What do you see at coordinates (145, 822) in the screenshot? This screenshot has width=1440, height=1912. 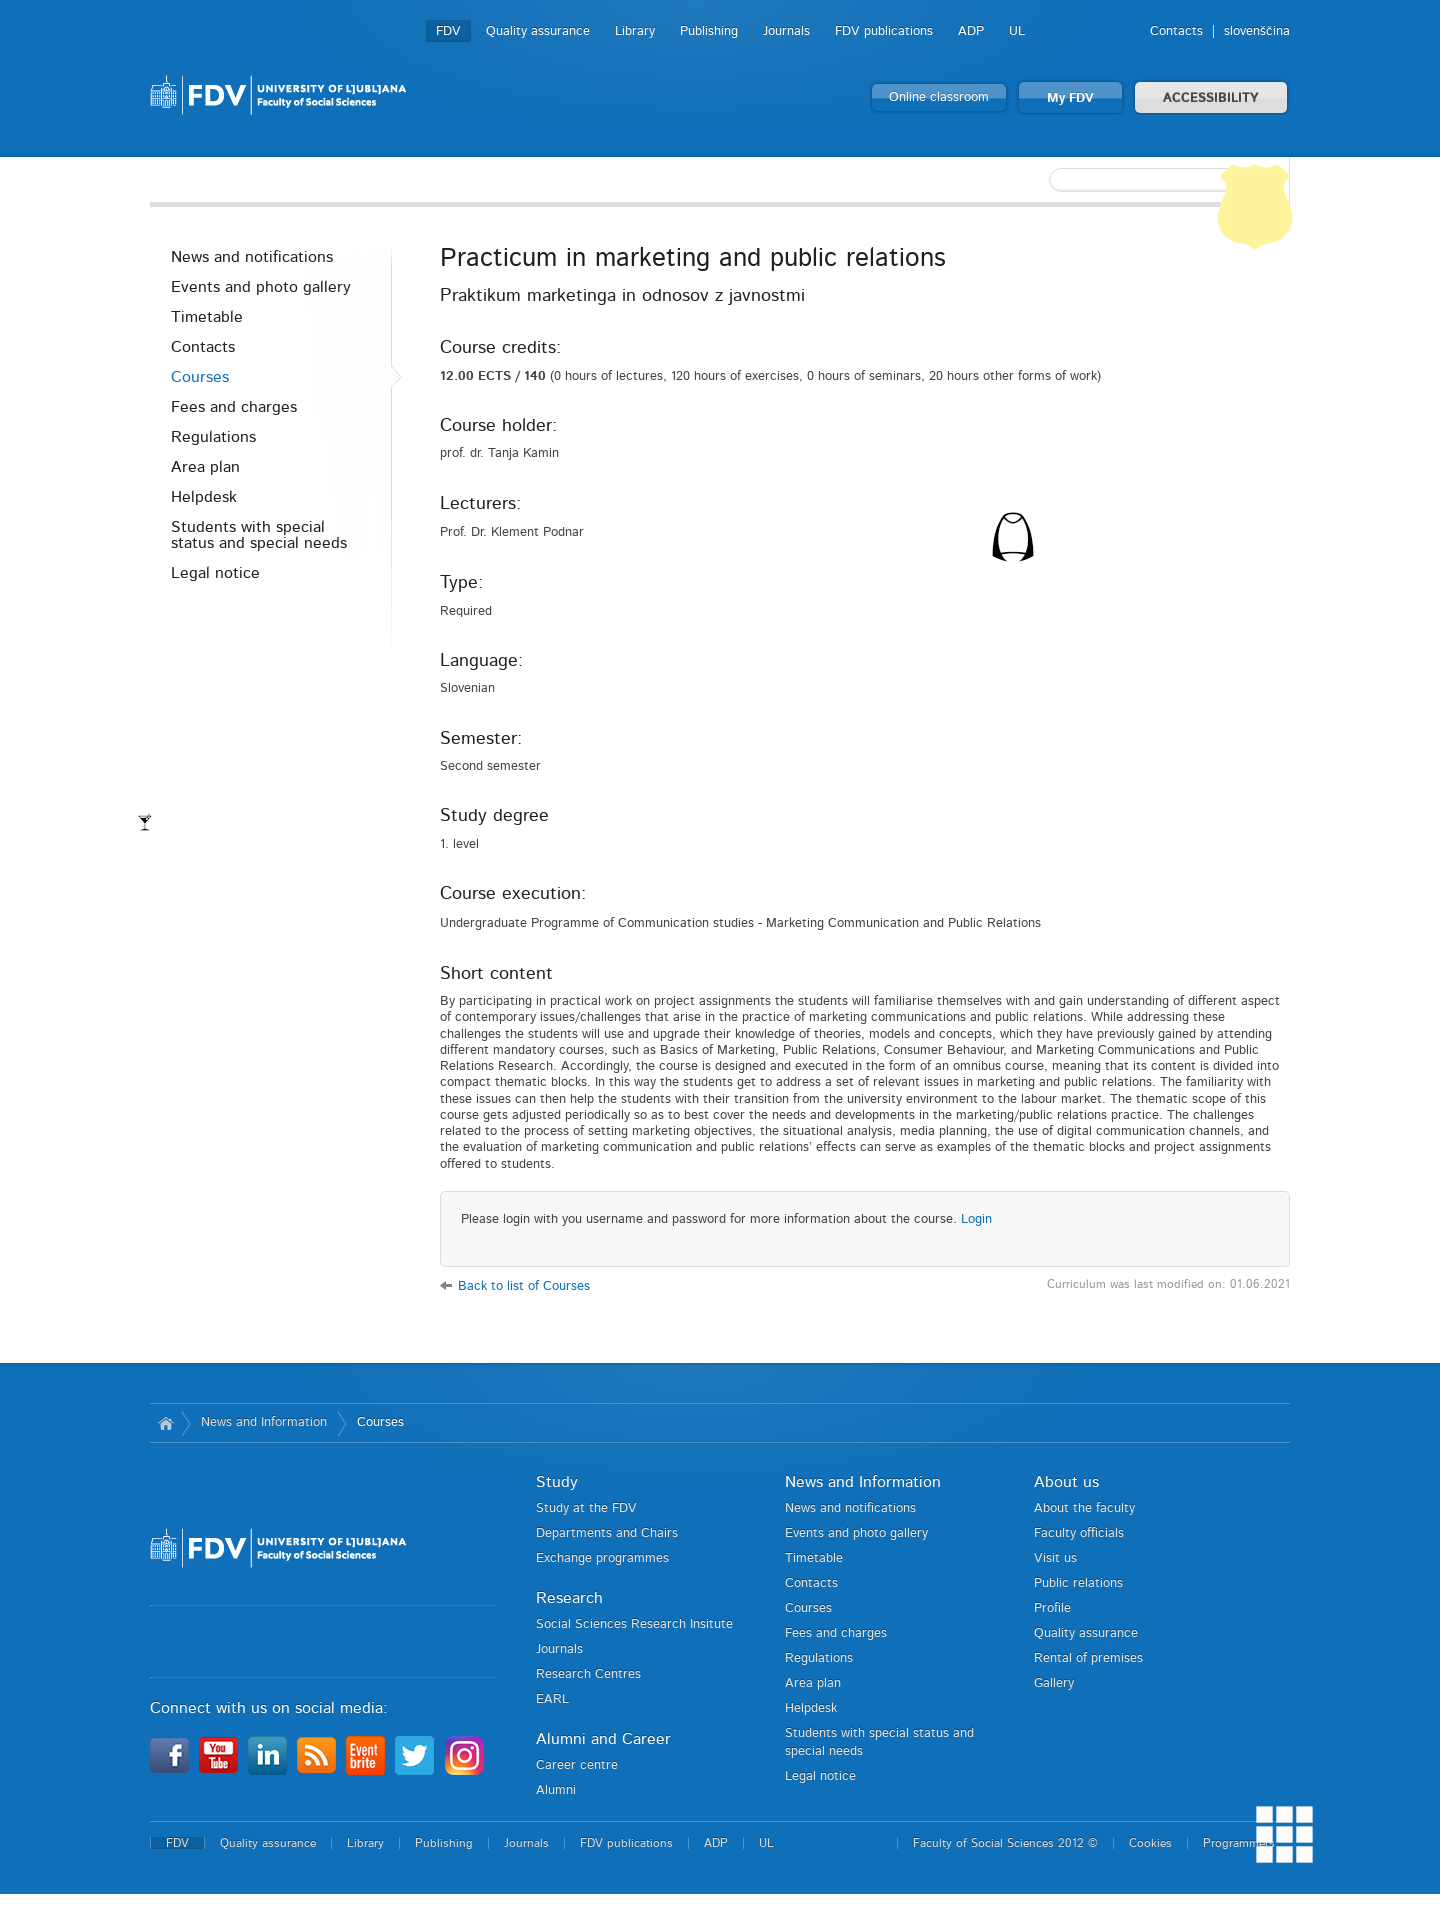 I see `access bar or cocktail menu` at bounding box center [145, 822].